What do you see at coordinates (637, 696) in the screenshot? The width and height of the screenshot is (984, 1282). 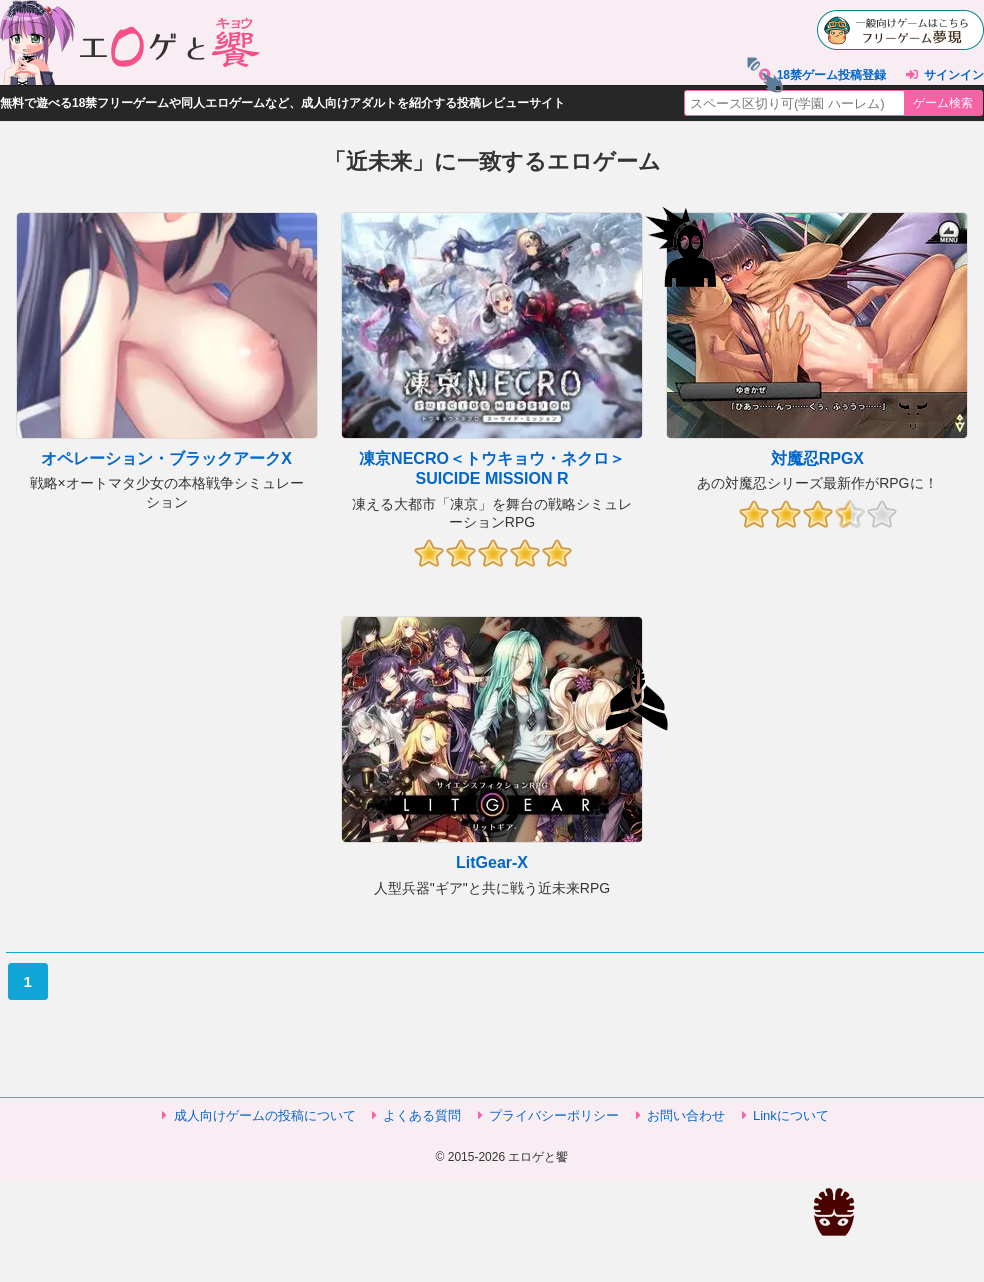 I see `select turban headwear for character customization` at bounding box center [637, 696].